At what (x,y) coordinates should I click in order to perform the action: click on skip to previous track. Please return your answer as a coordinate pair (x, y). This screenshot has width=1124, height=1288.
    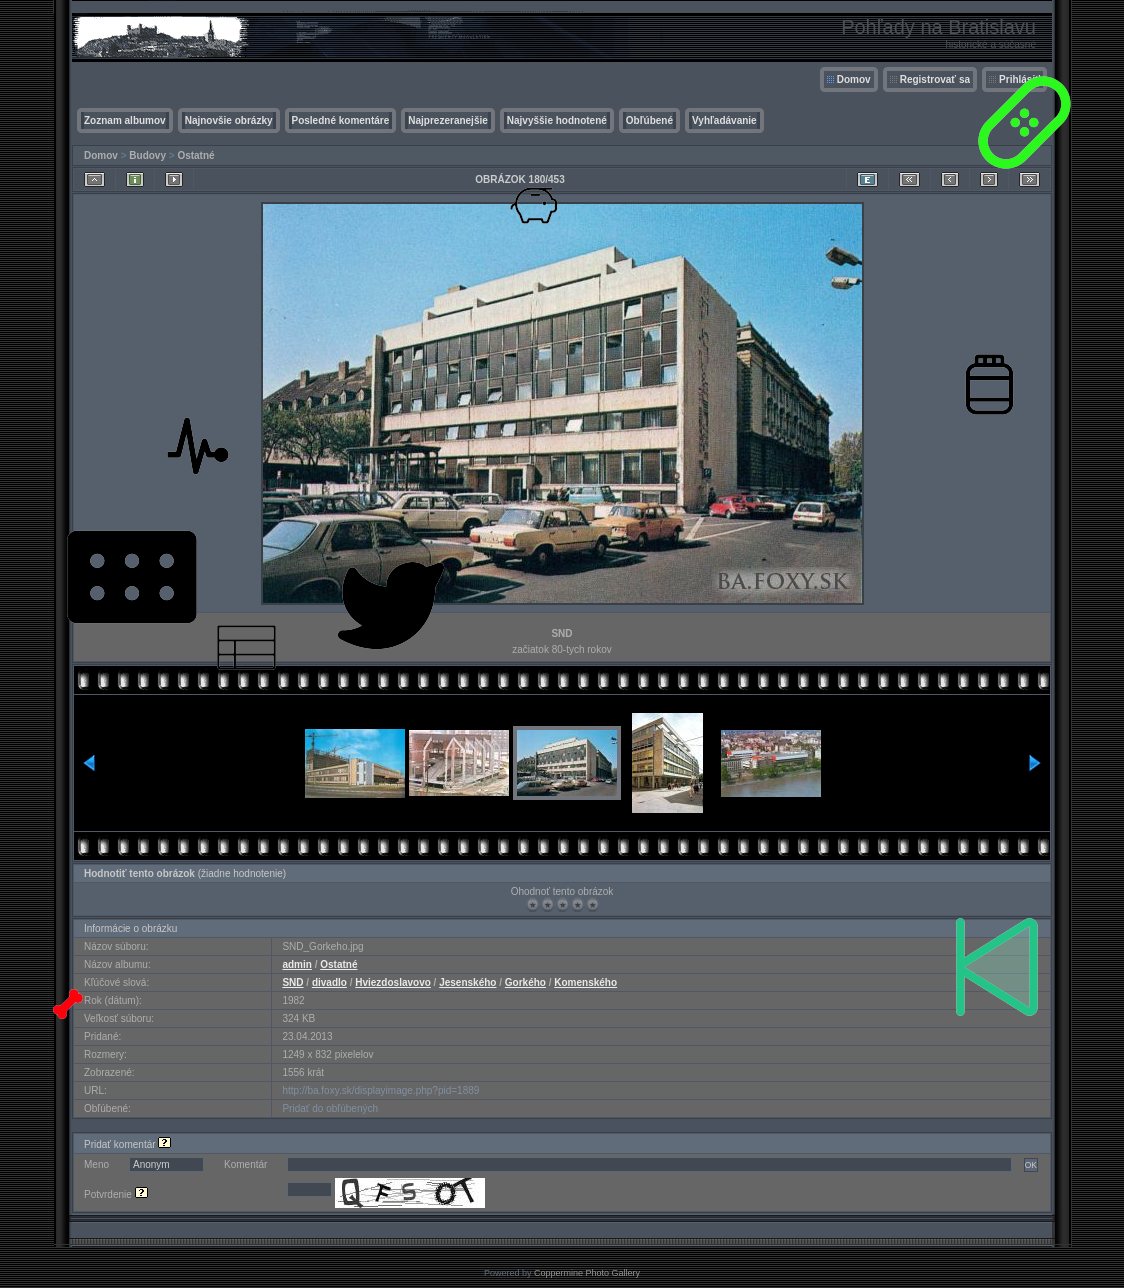
    Looking at the image, I should click on (997, 967).